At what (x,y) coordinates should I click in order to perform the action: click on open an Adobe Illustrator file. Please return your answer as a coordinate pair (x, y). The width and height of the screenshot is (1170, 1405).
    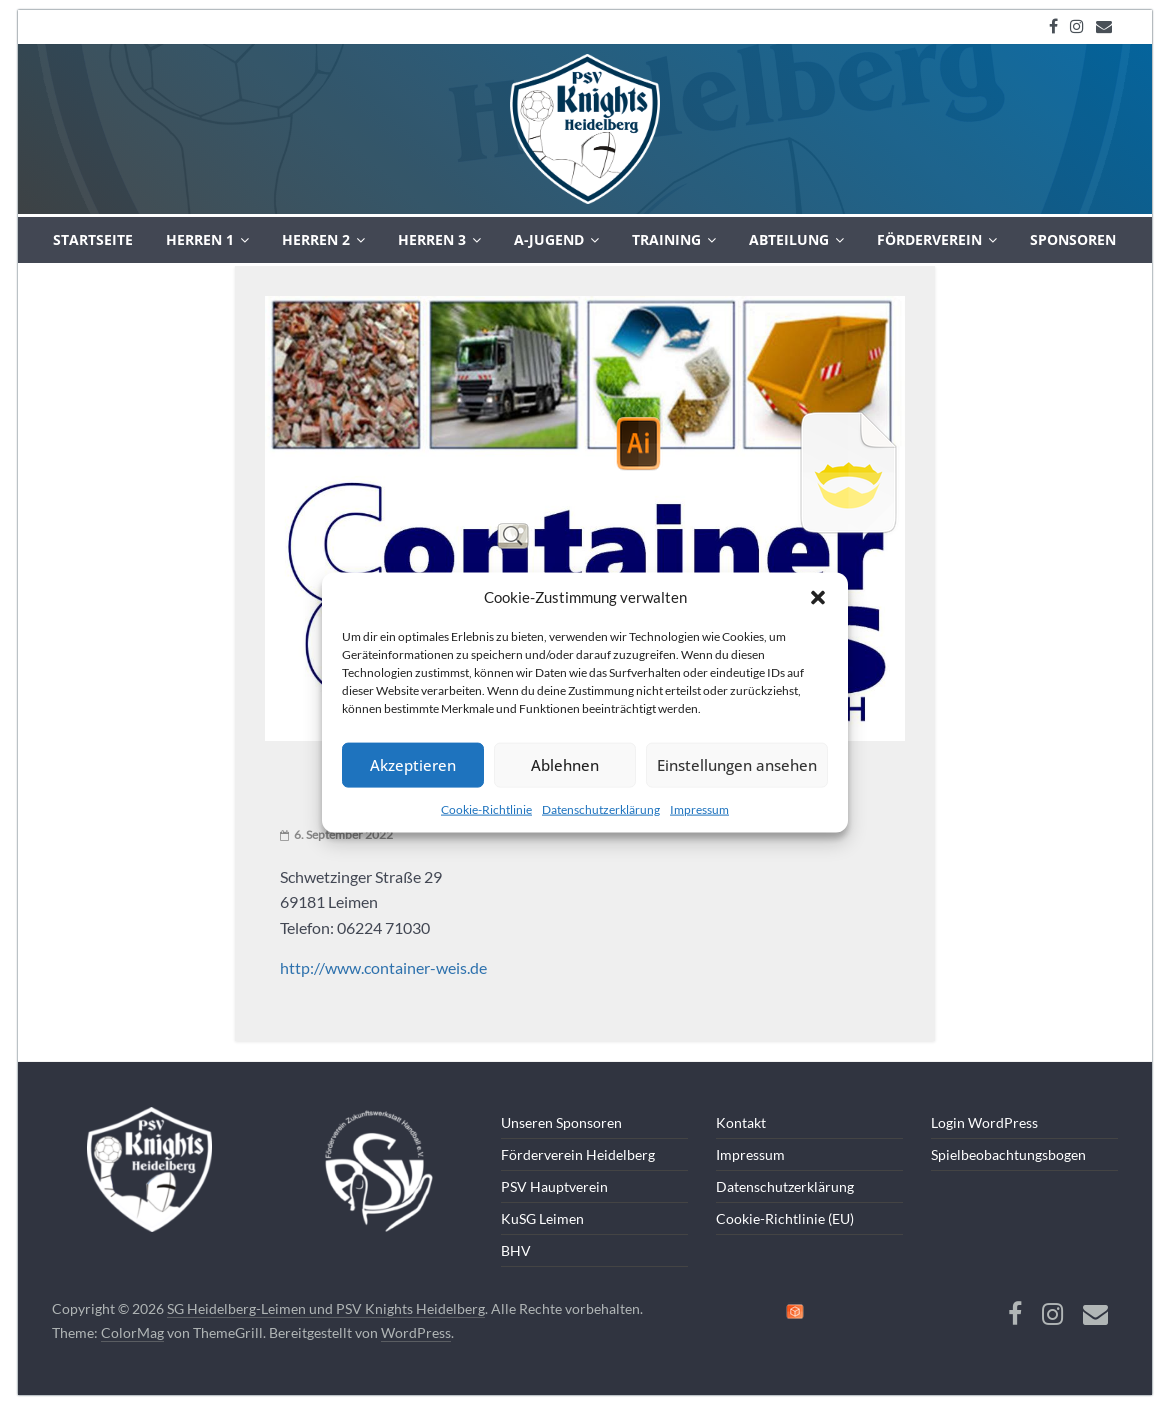
    Looking at the image, I should click on (638, 443).